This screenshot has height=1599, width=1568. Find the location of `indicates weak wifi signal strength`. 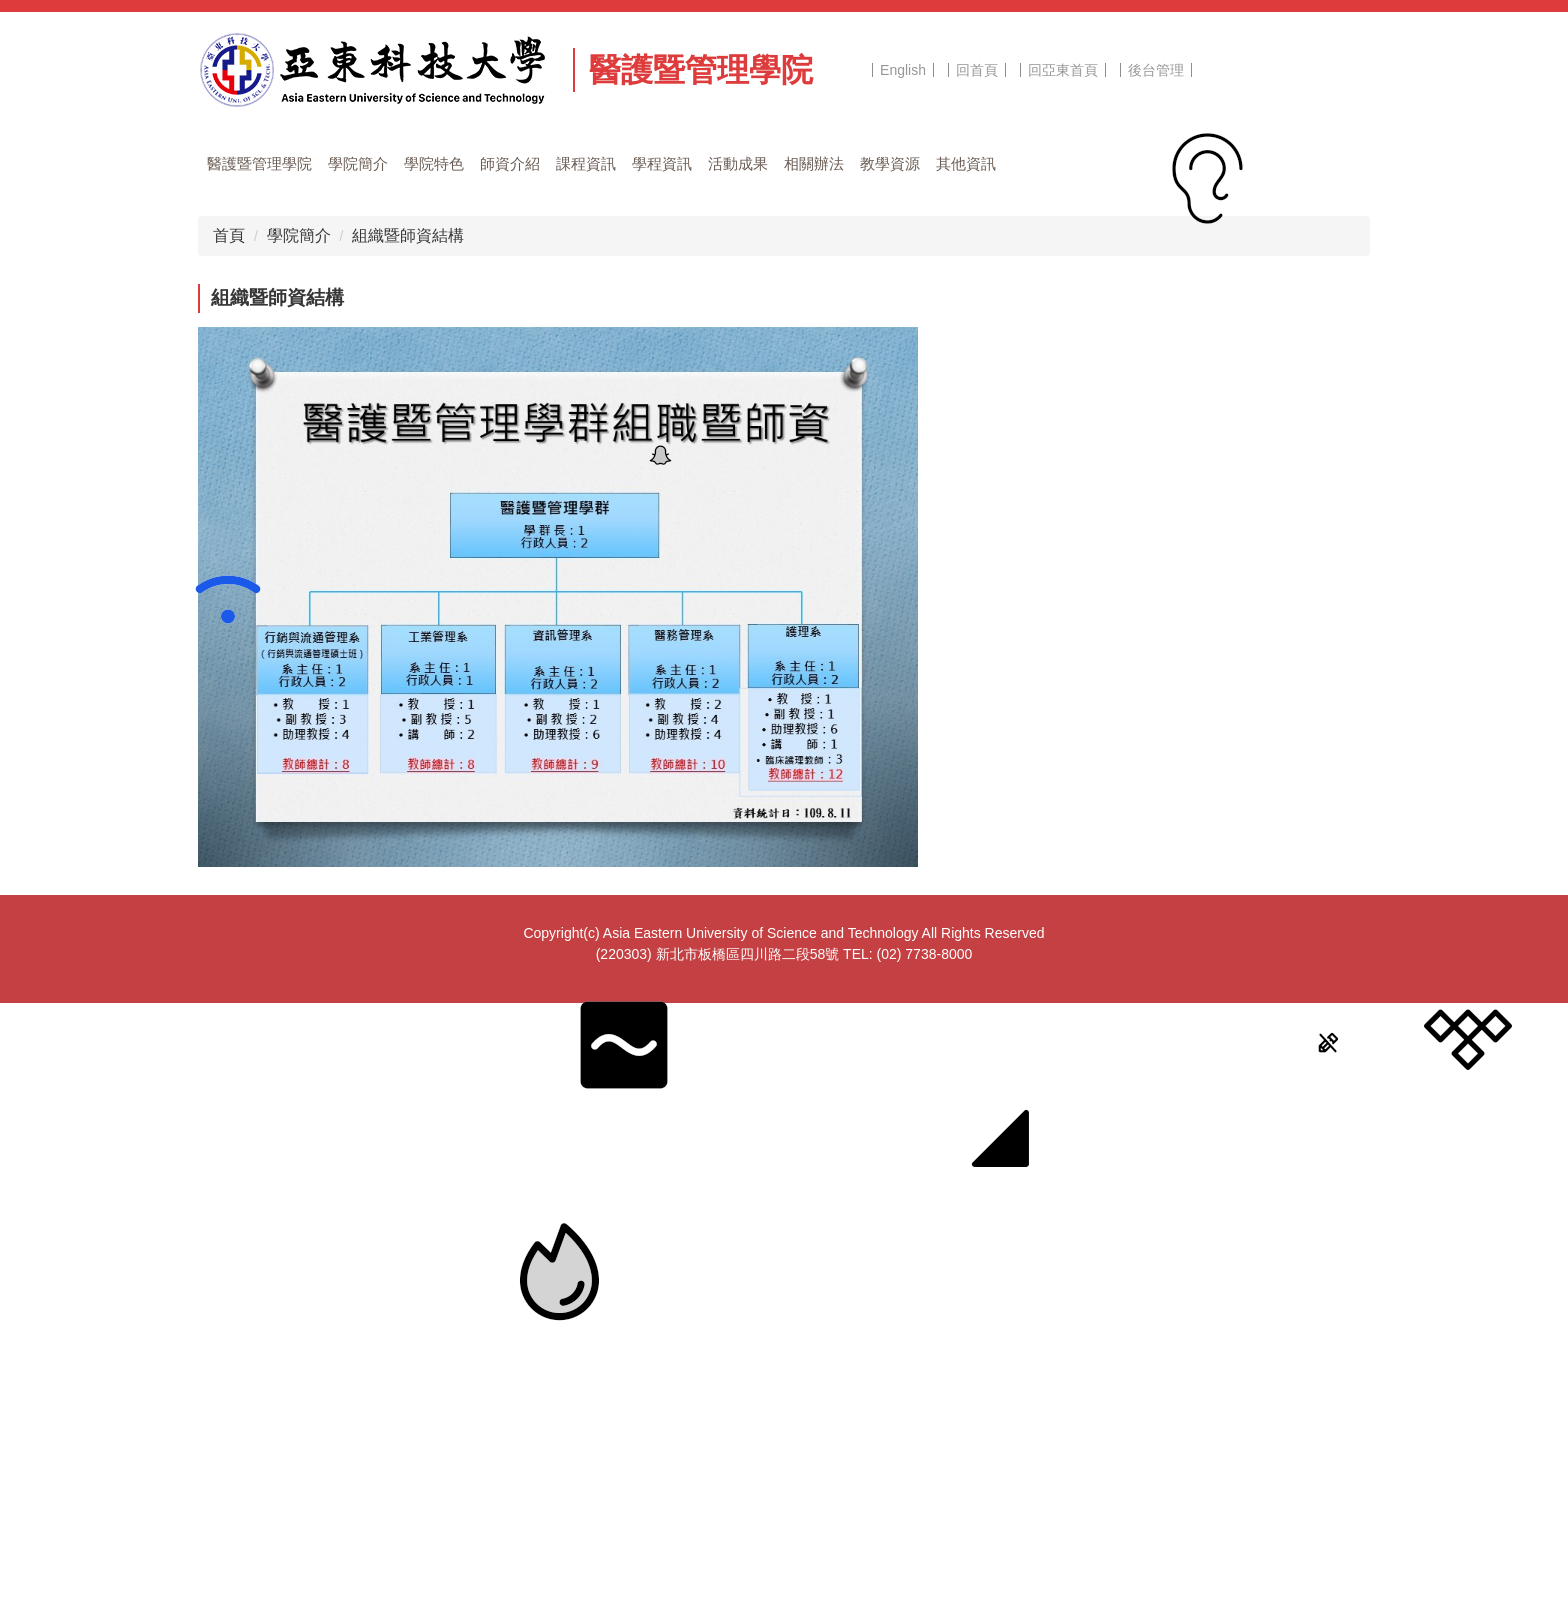

indicates weak wifi signal strength is located at coordinates (228, 563).